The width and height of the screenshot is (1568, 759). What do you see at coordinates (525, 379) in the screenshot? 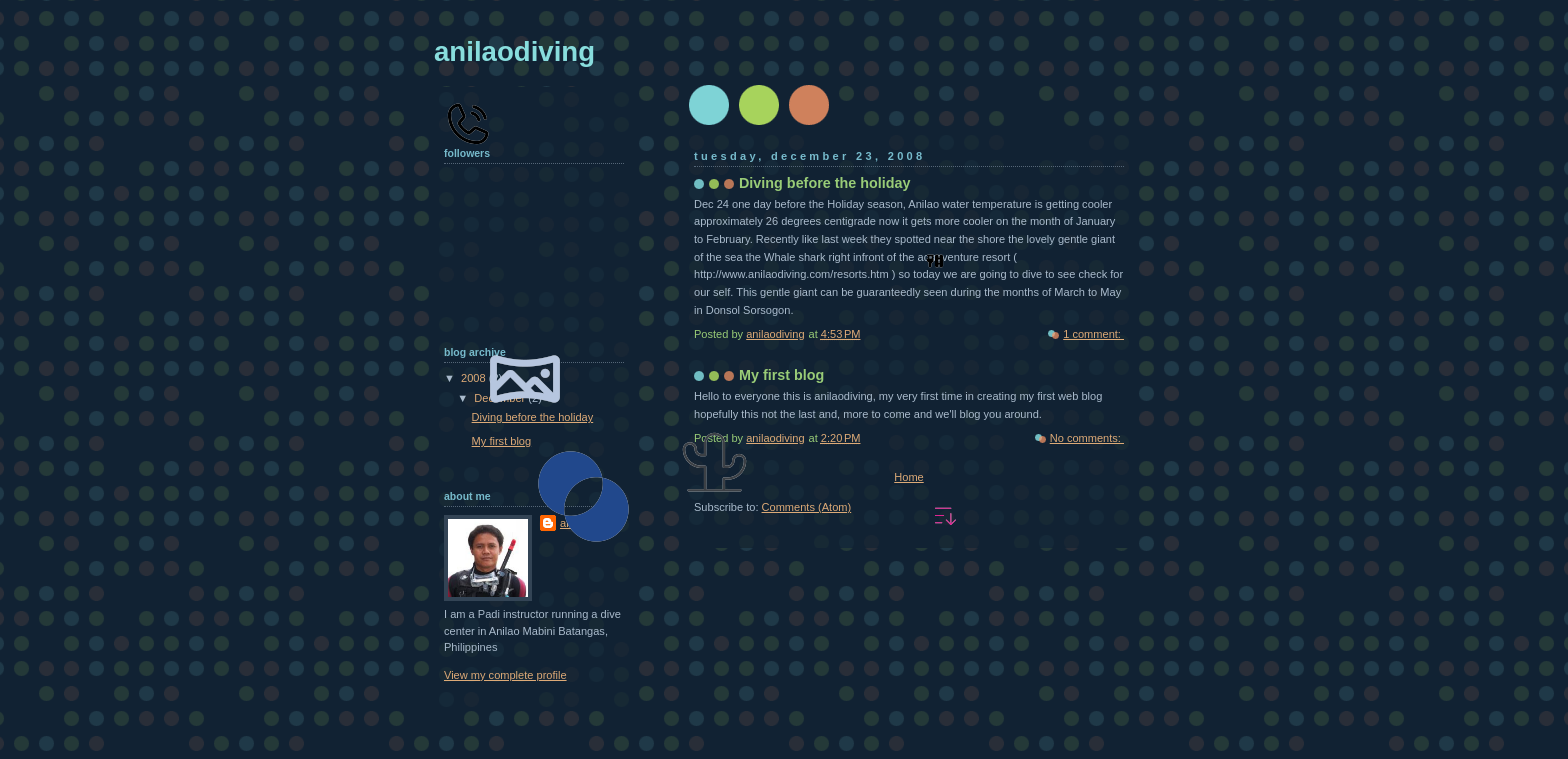
I see `view panorama or wide-angle photos` at bounding box center [525, 379].